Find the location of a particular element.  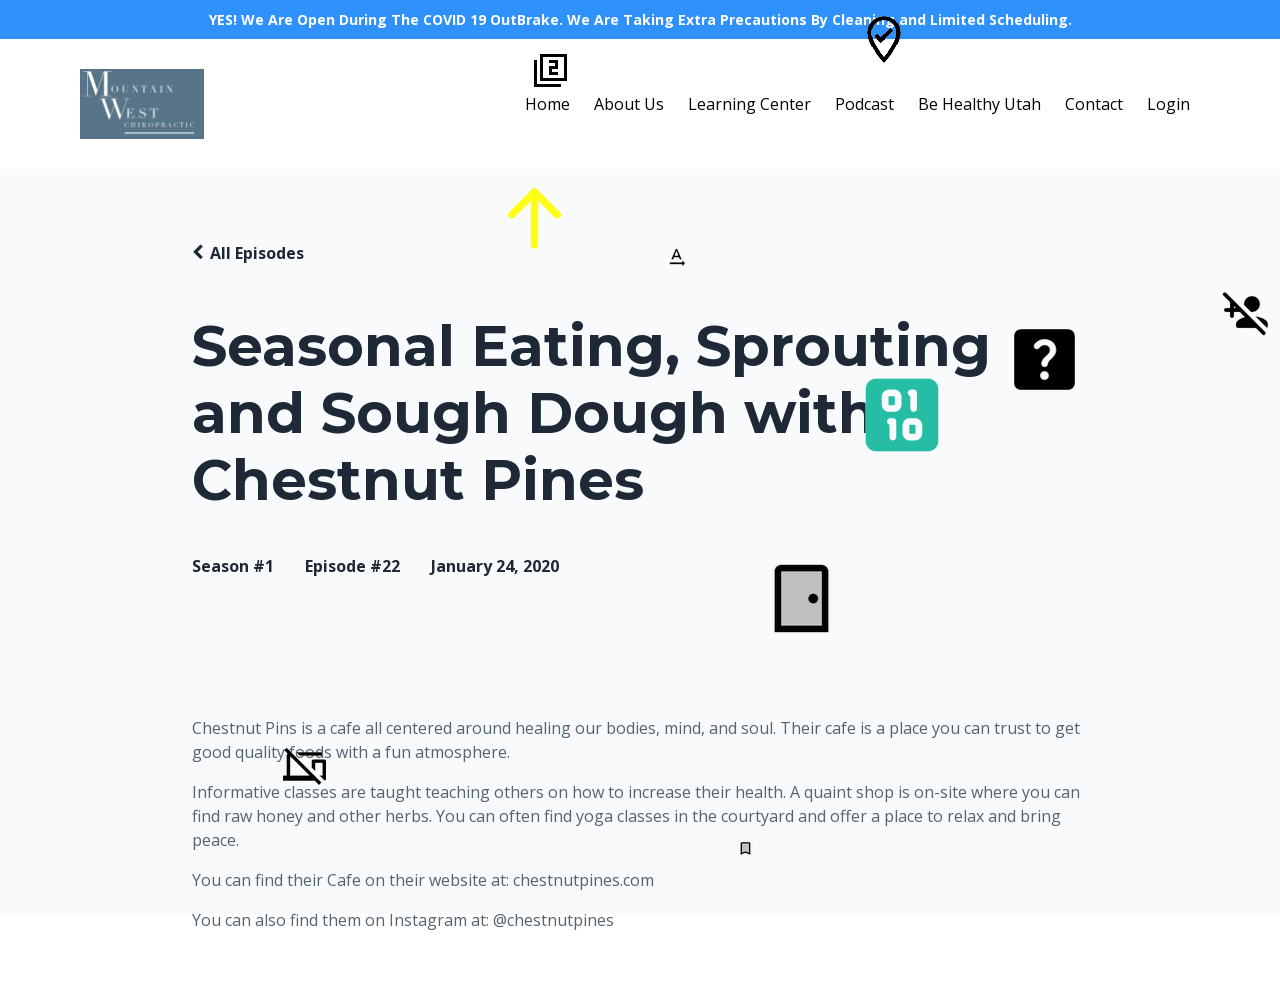

set text to horizontal orientation is located at coordinates (676, 257).